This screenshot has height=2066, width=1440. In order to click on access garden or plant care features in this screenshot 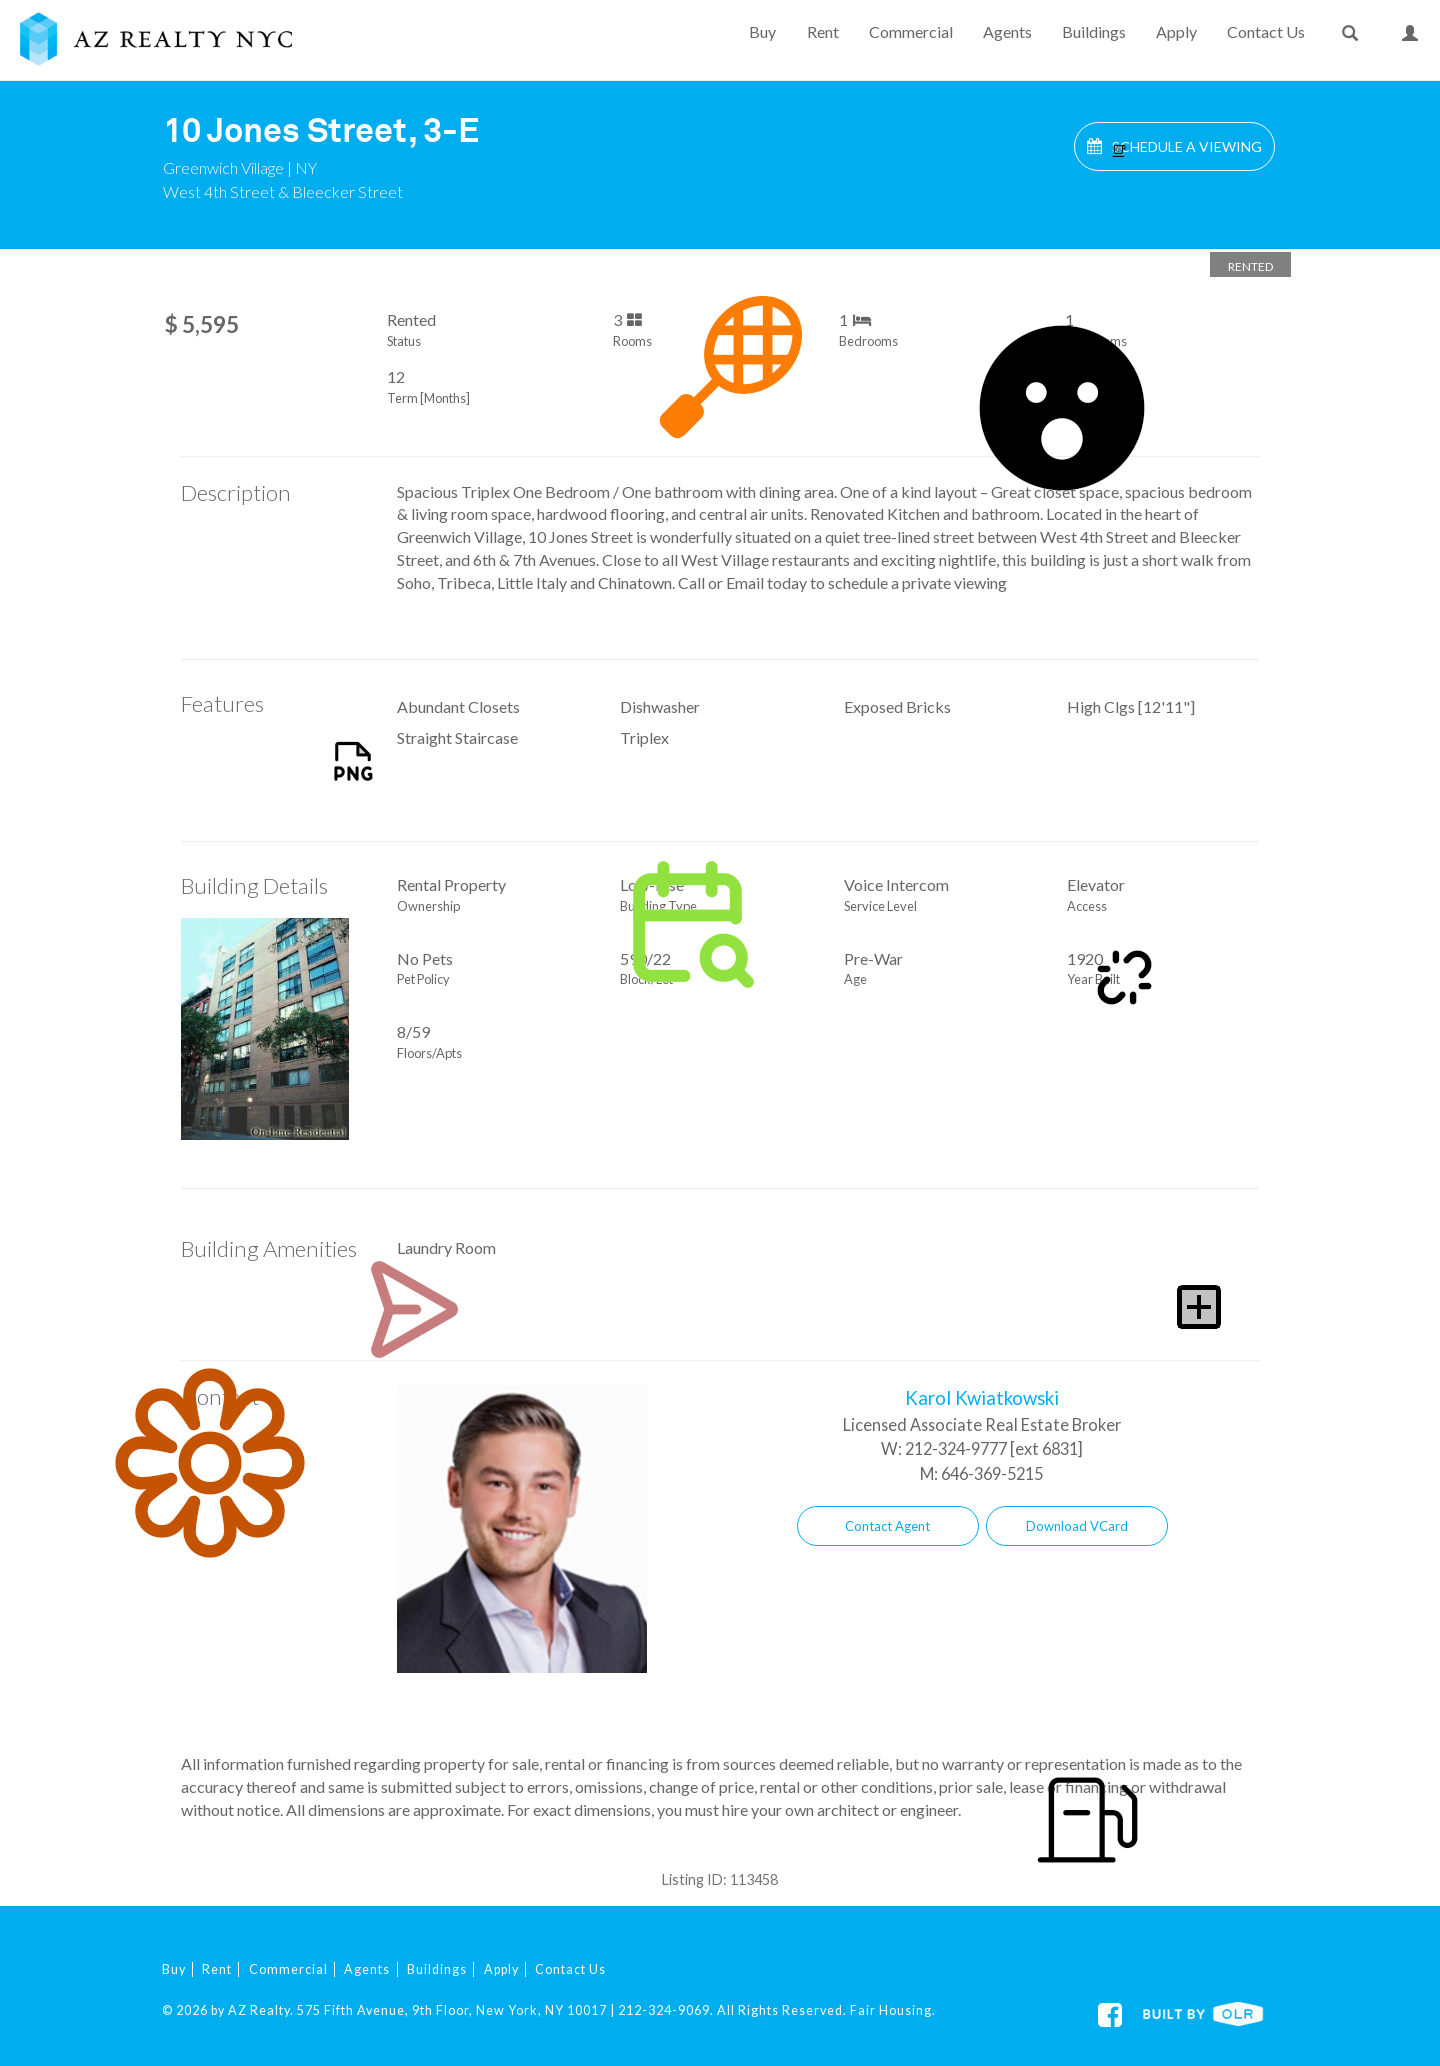, I will do `click(210, 1463)`.